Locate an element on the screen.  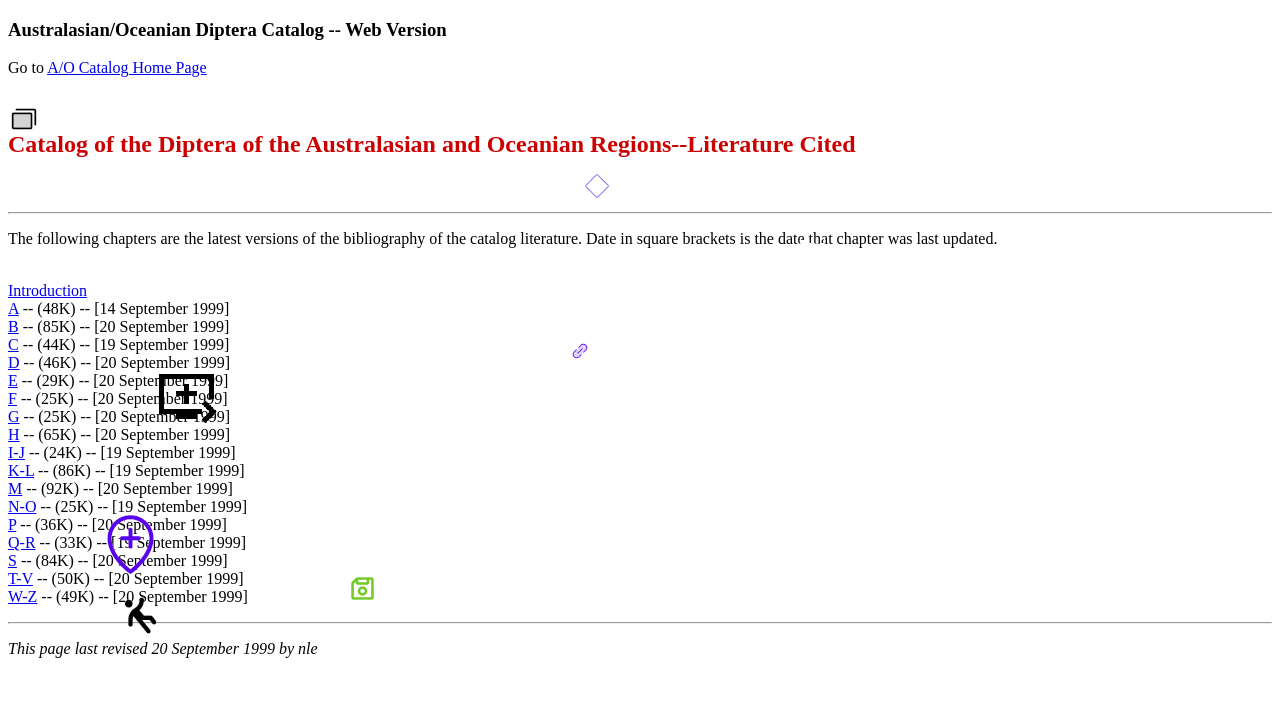
add current media to play next in queue is located at coordinates (186, 396).